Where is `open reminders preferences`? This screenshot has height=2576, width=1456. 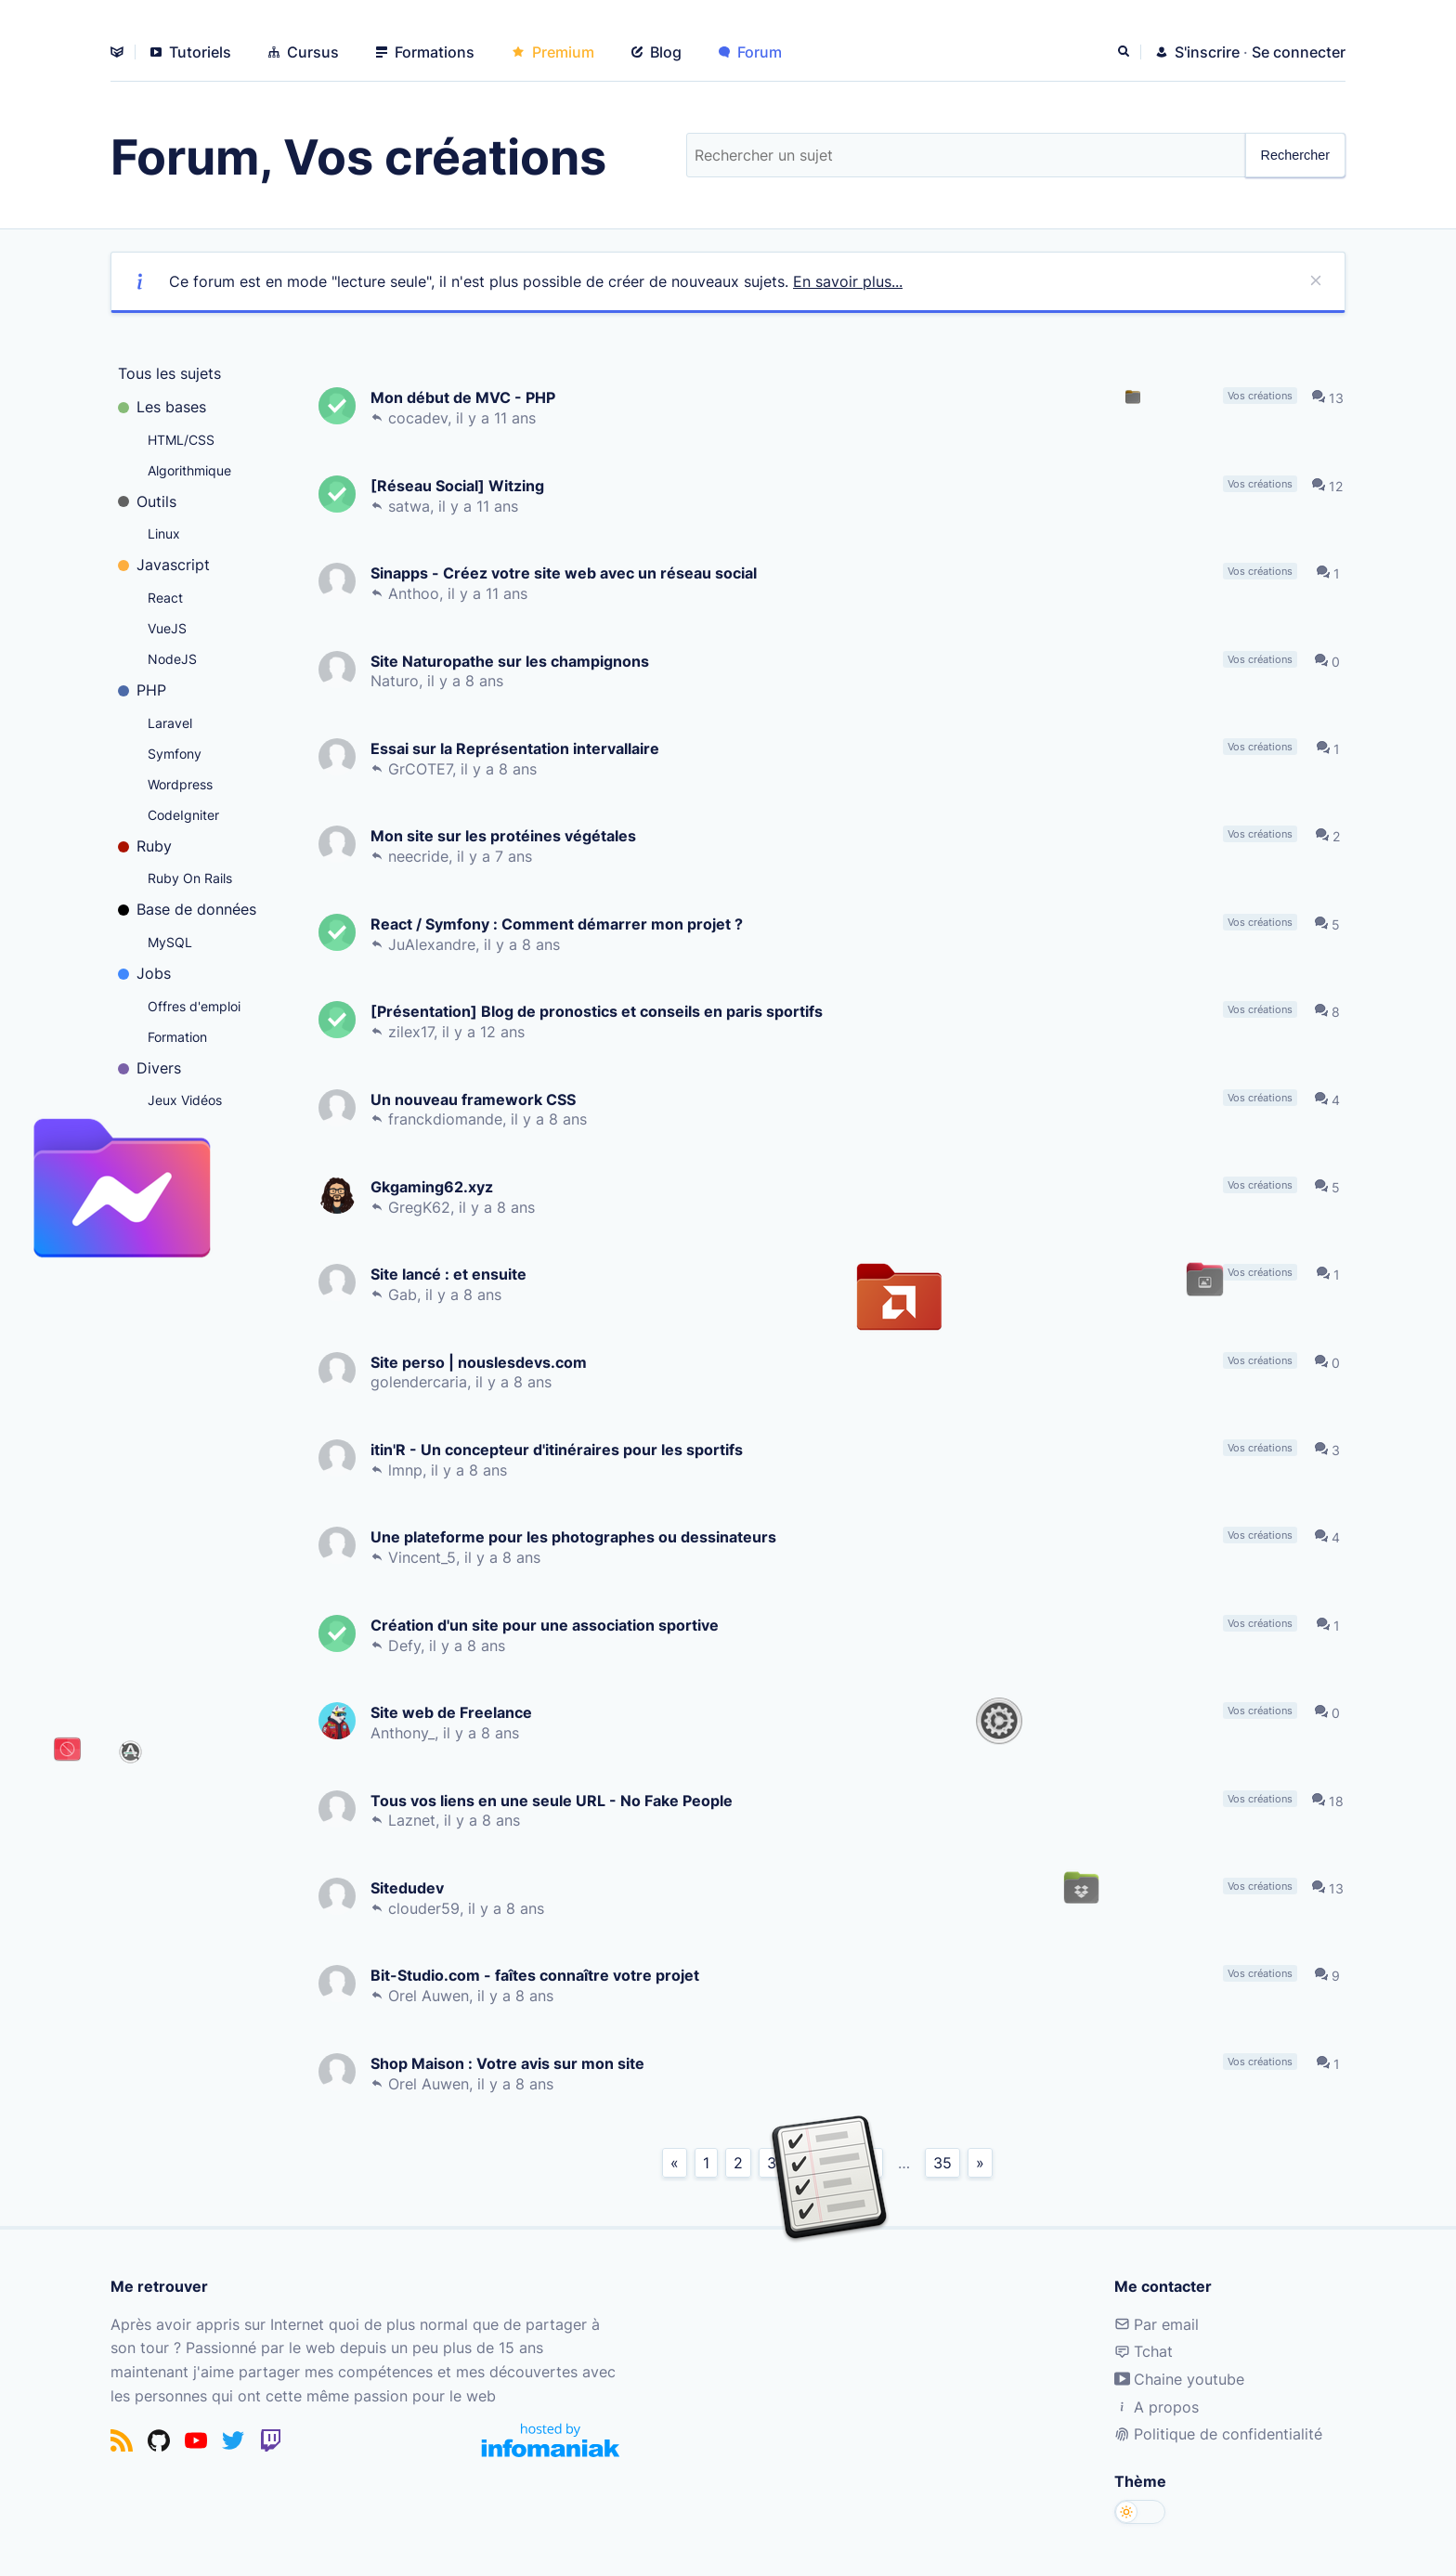 open reminders preferences is located at coordinates (830, 2178).